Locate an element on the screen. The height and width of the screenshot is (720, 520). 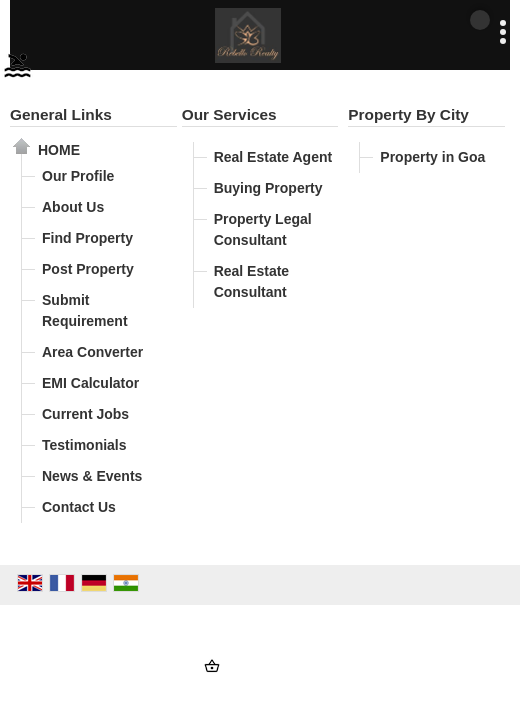
view your shopping basket is located at coordinates (212, 666).